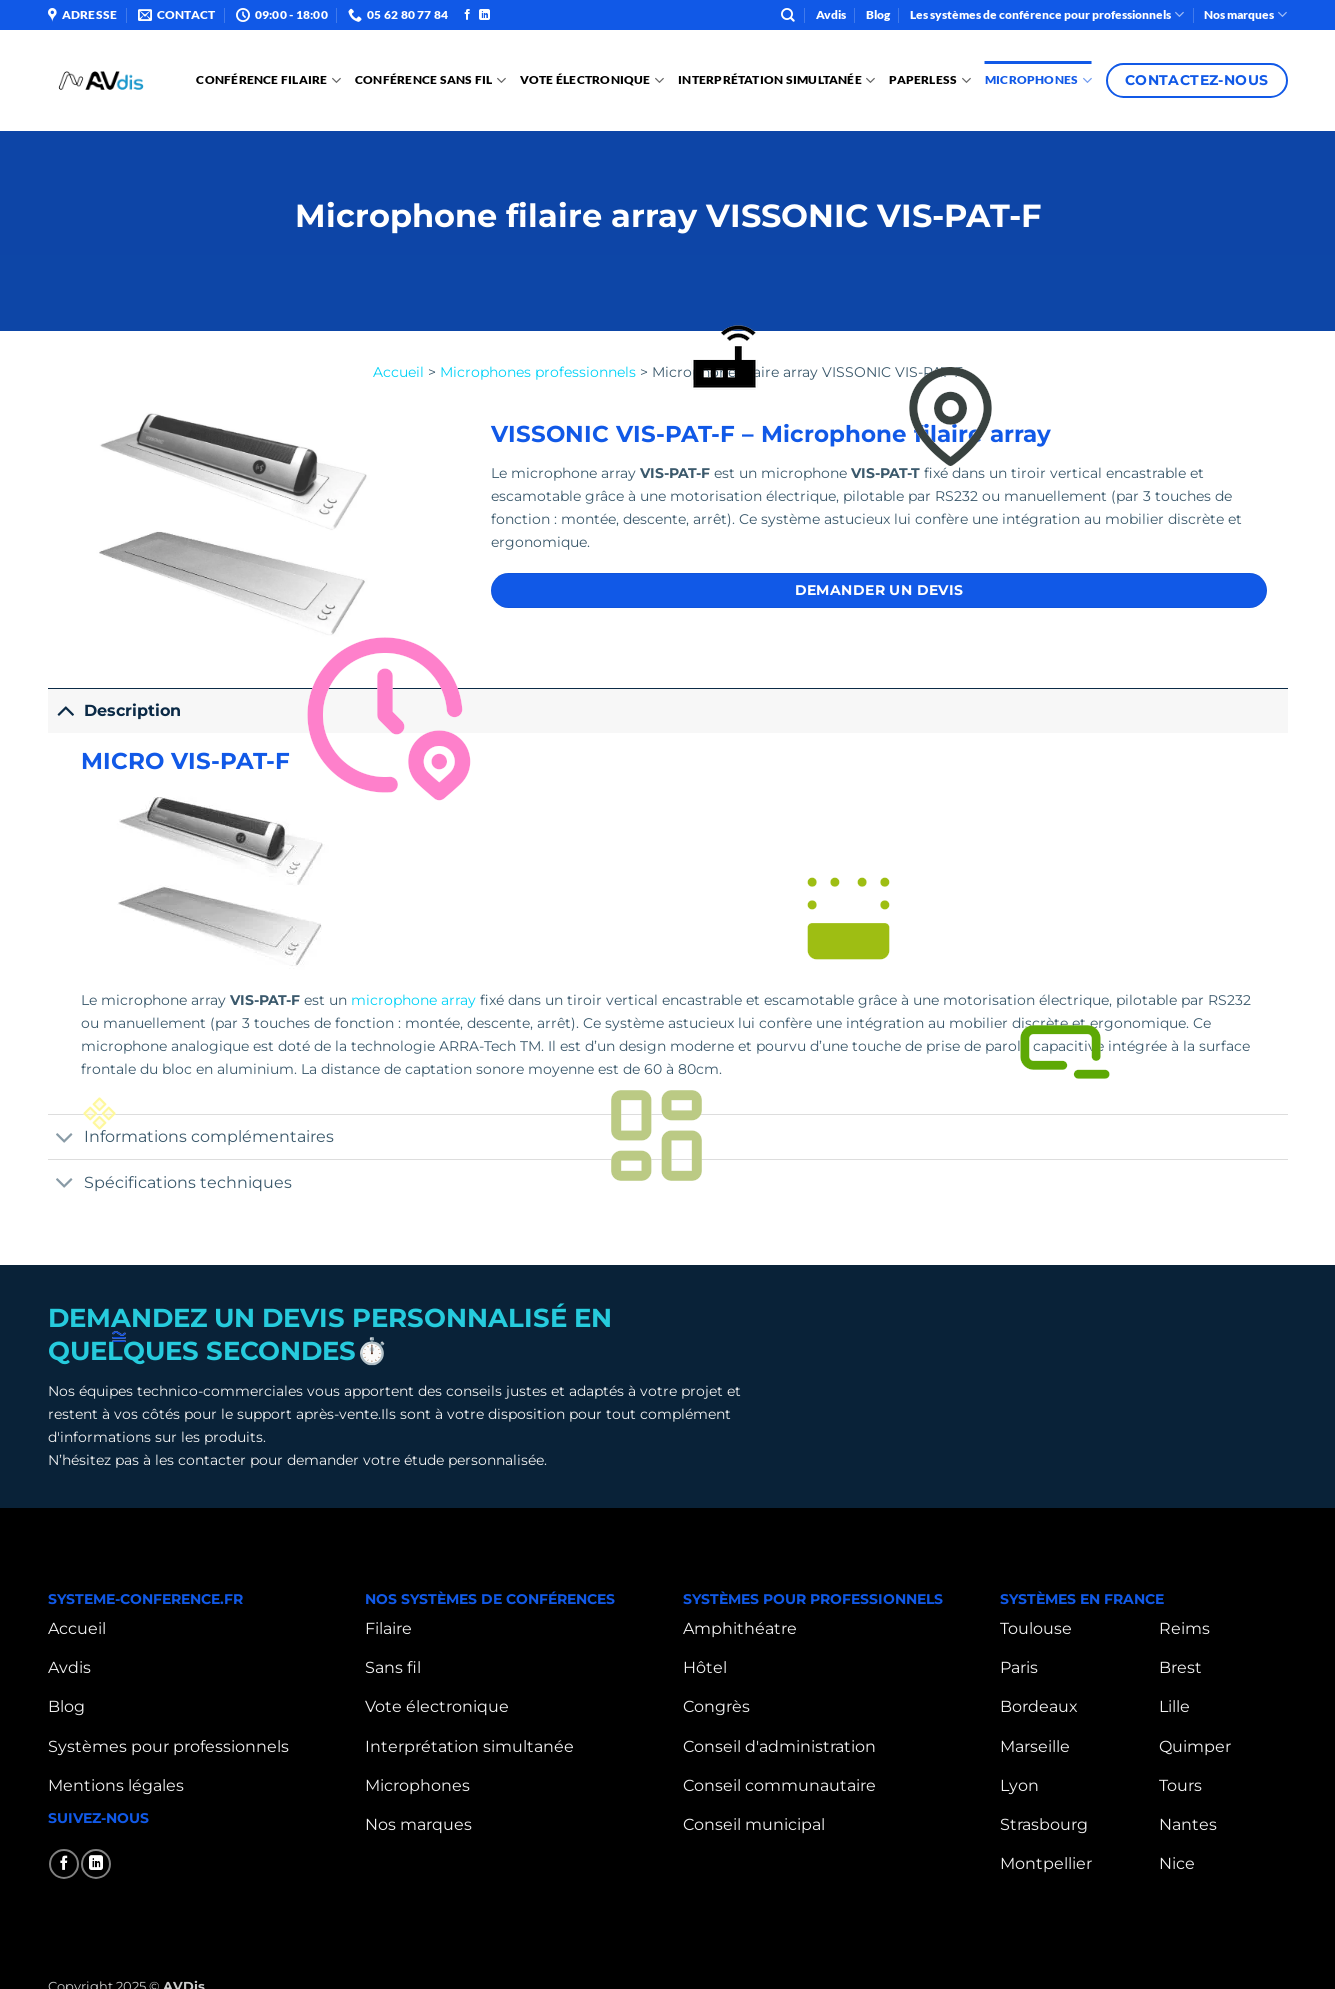 The height and width of the screenshot is (1989, 1335). What do you see at coordinates (950, 416) in the screenshot?
I see `view location on map` at bounding box center [950, 416].